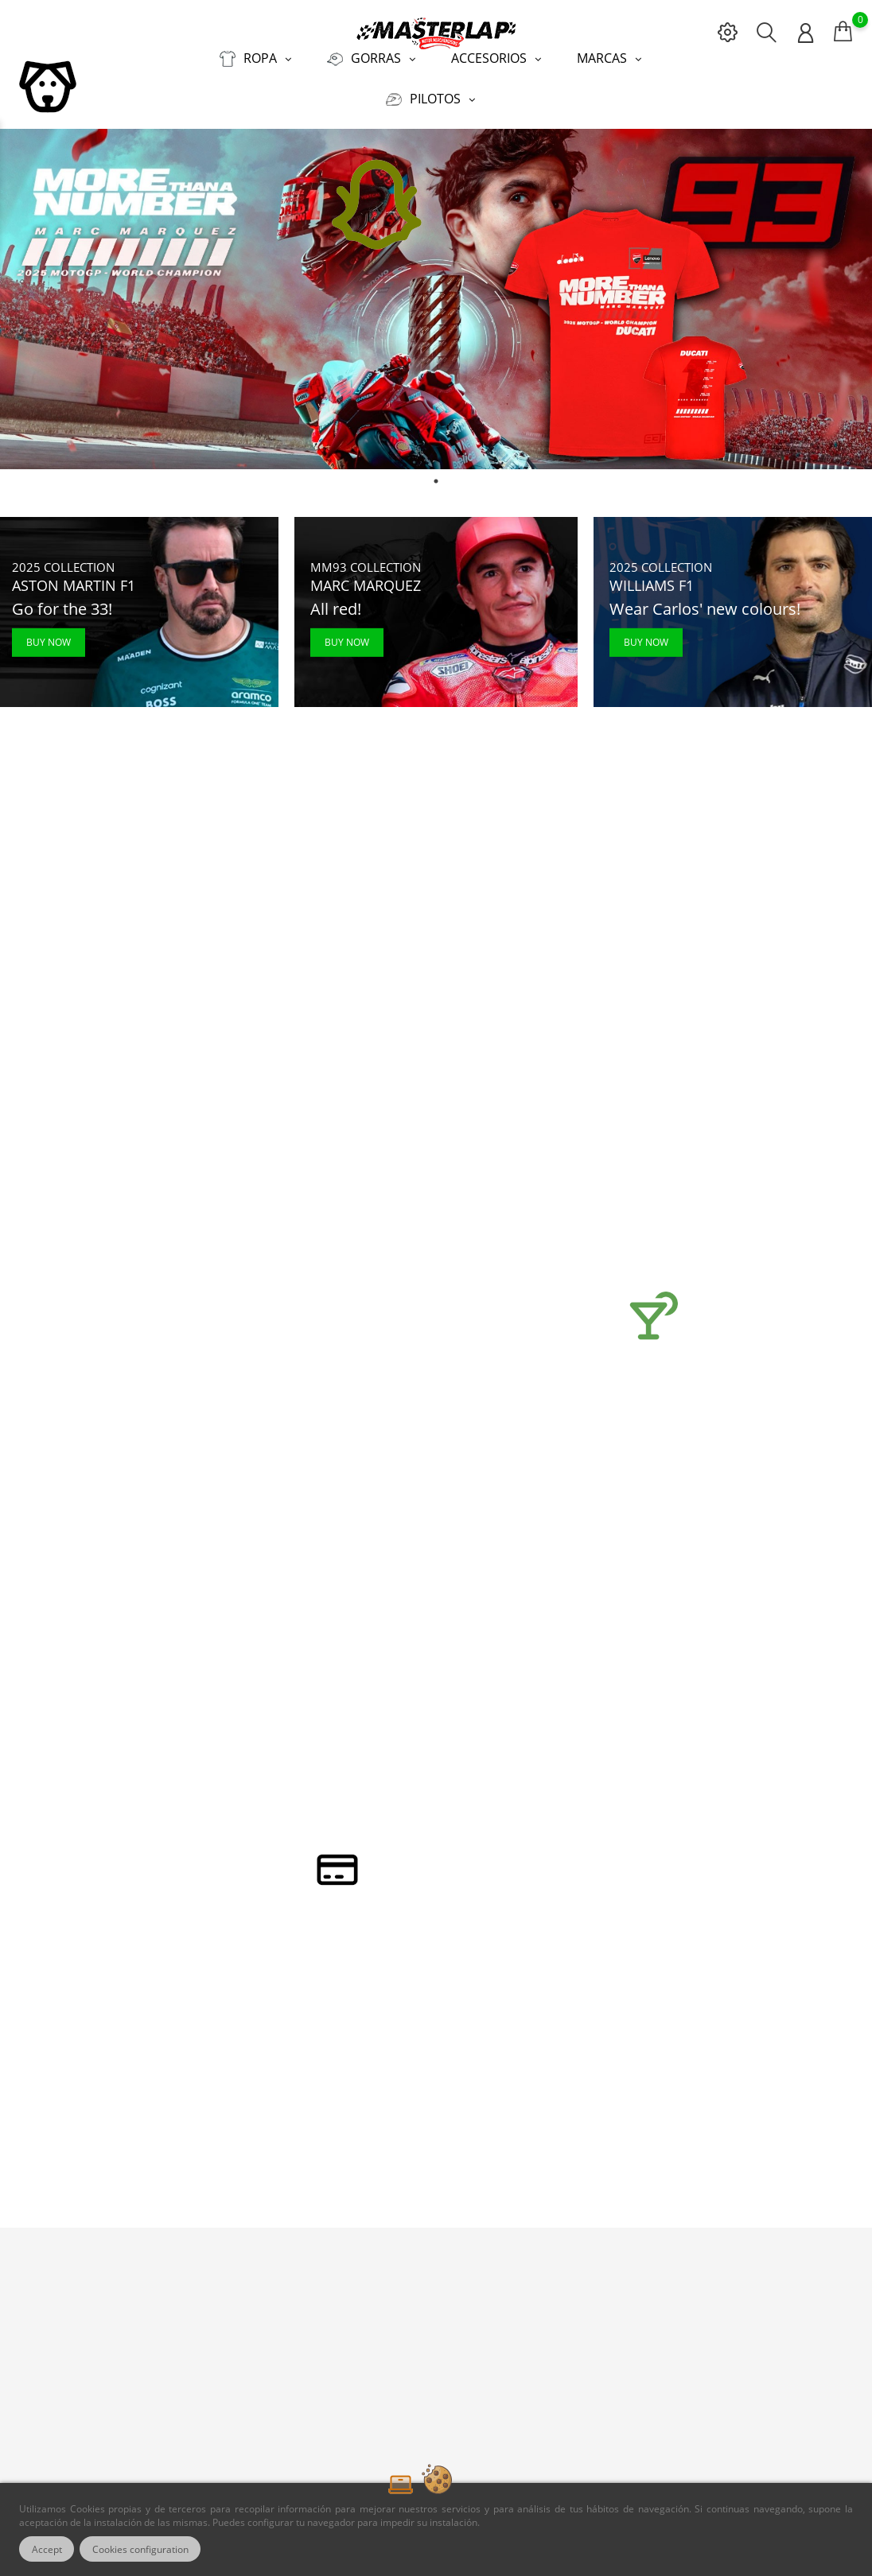 The height and width of the screenshot is (2576, 872). I want to click on open Snapchat, so click(376, 204).